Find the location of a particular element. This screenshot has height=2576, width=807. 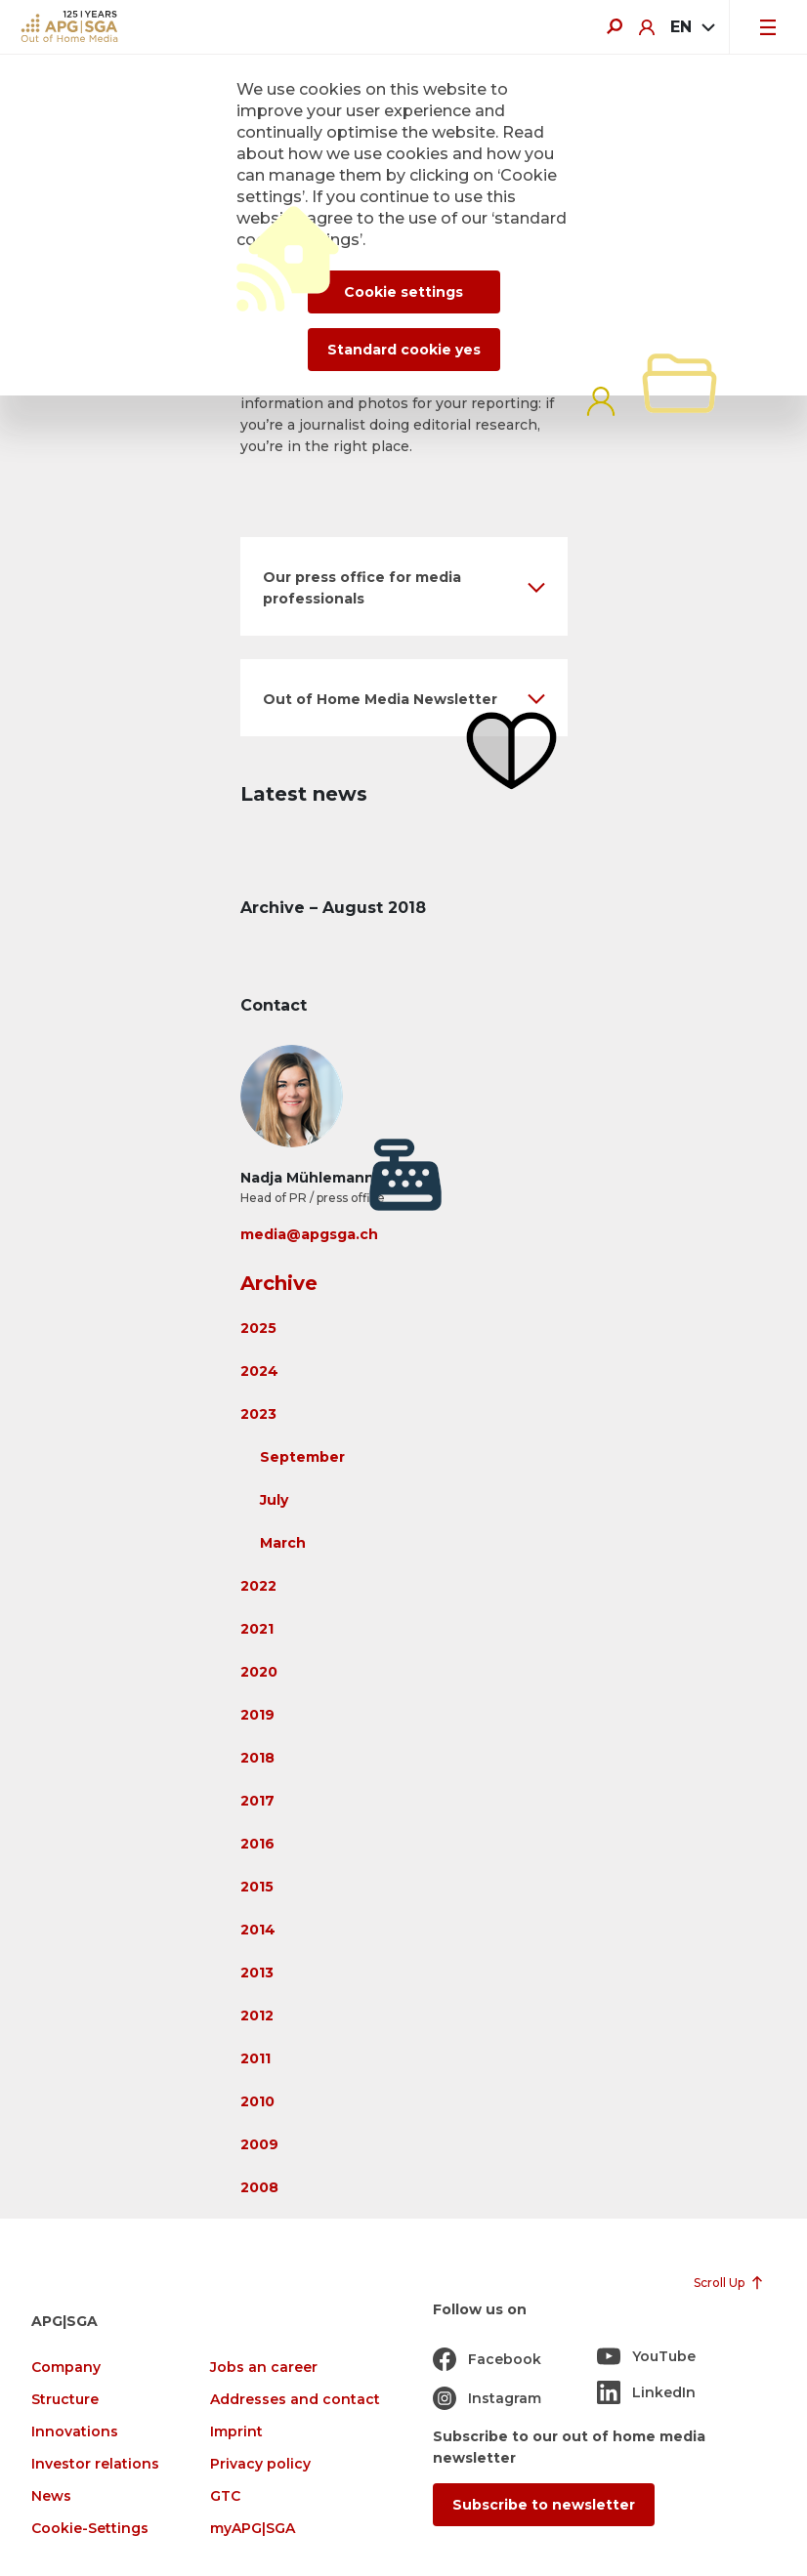

access point of sale system is located at coordinates (405, 1175).